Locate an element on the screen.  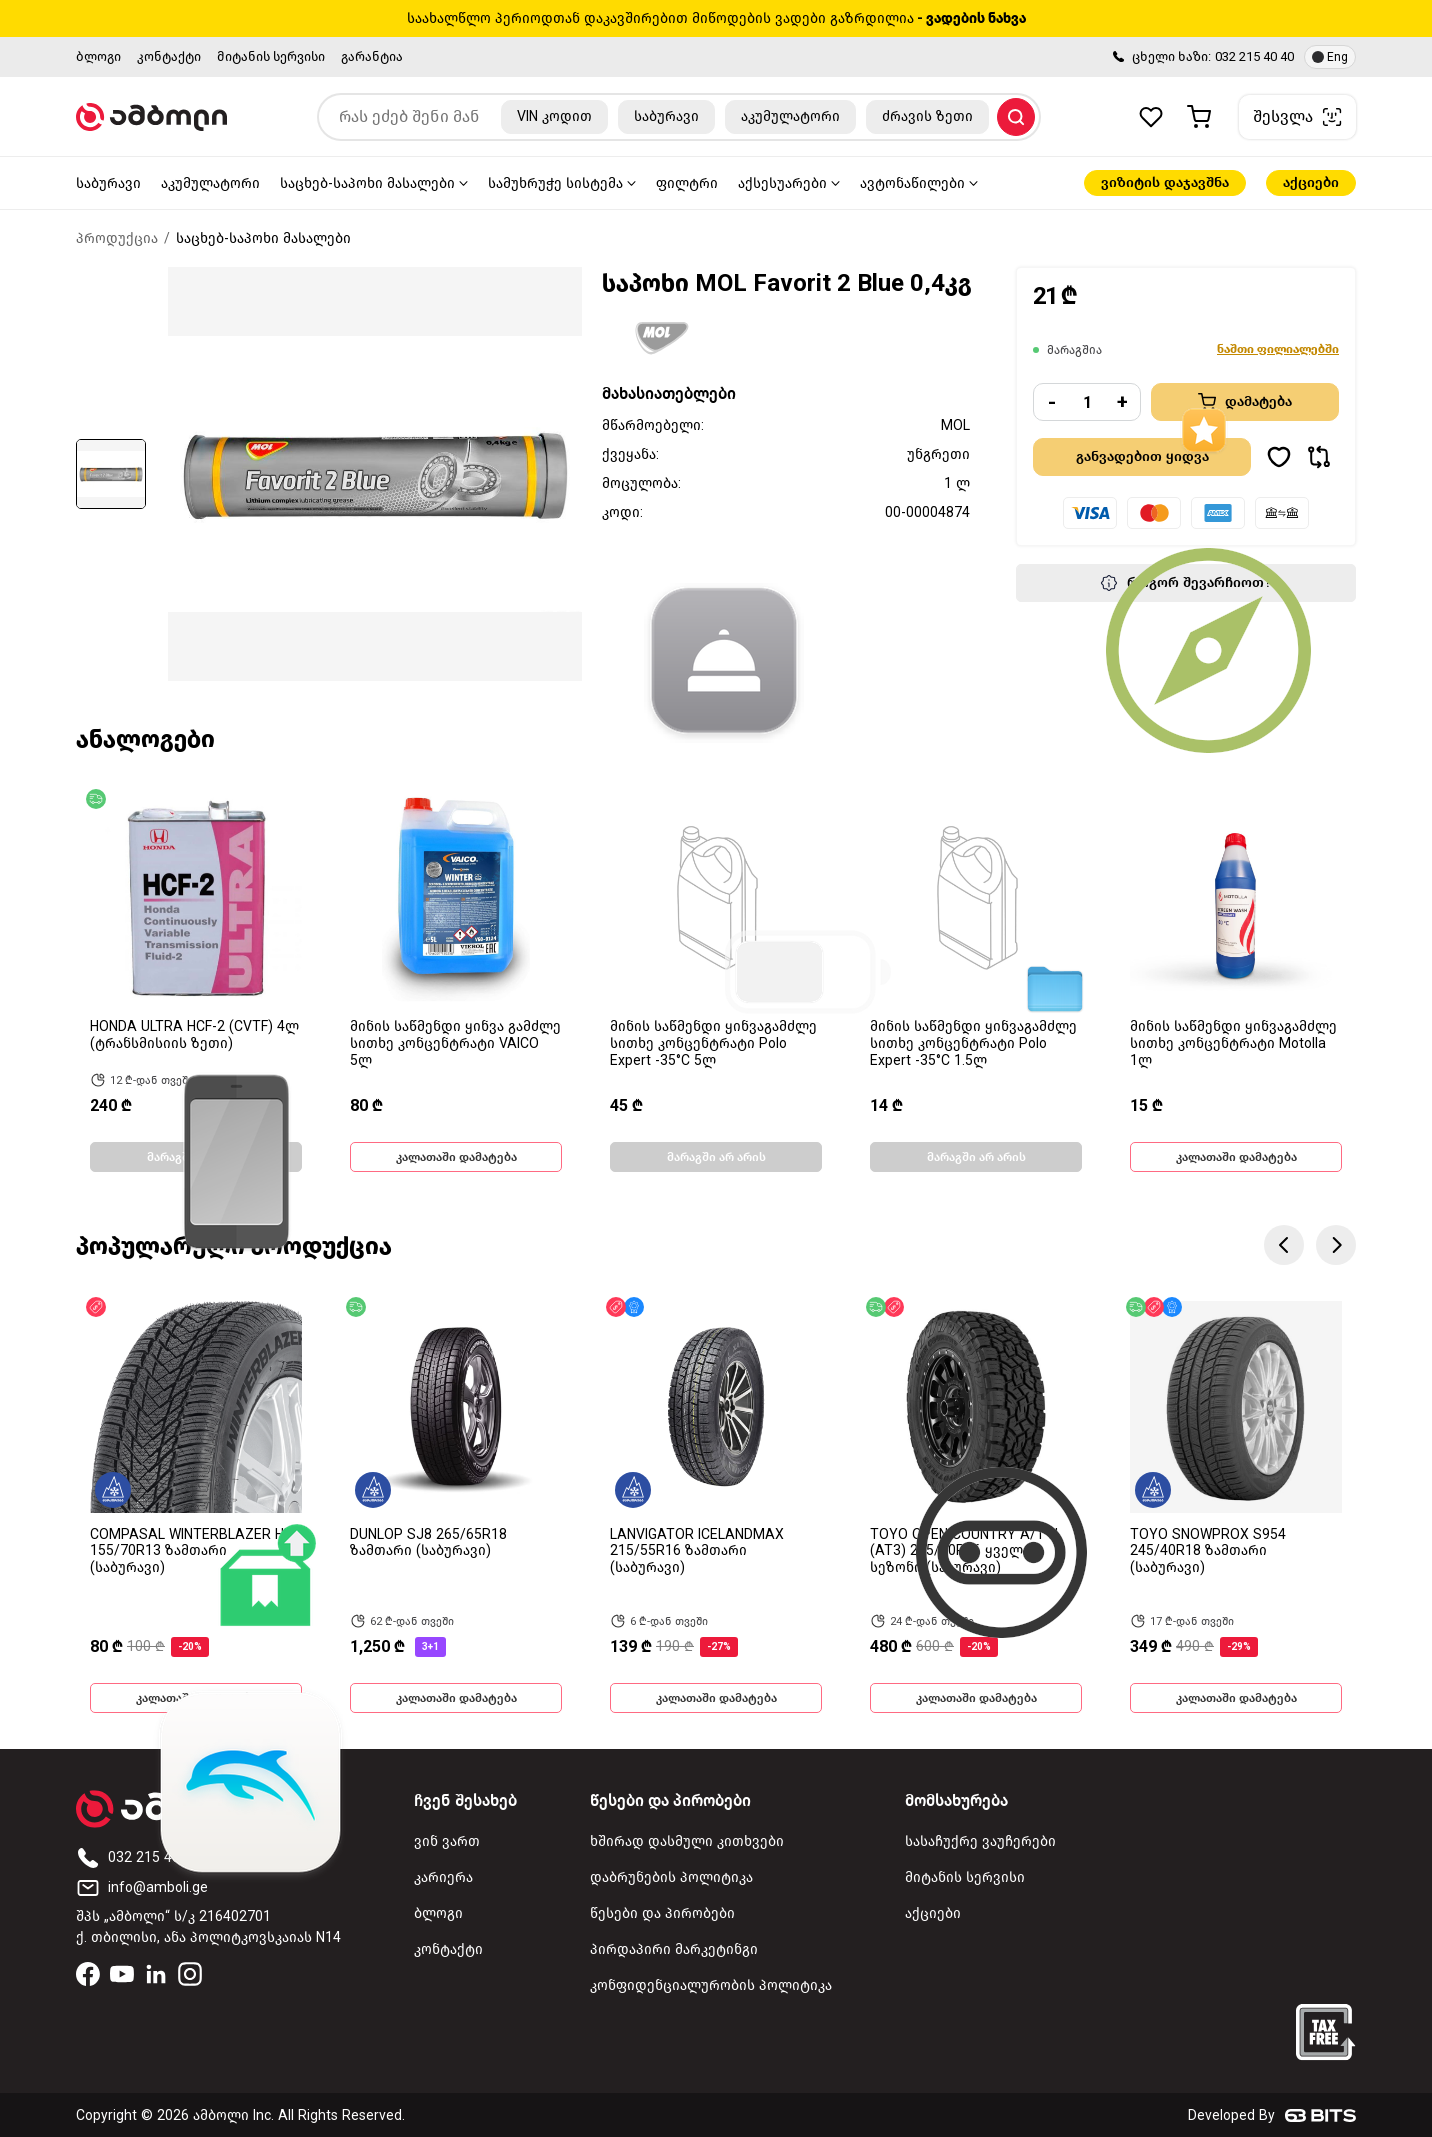
launch the GNOME Robots game is located at coordinates (1001, 1552).